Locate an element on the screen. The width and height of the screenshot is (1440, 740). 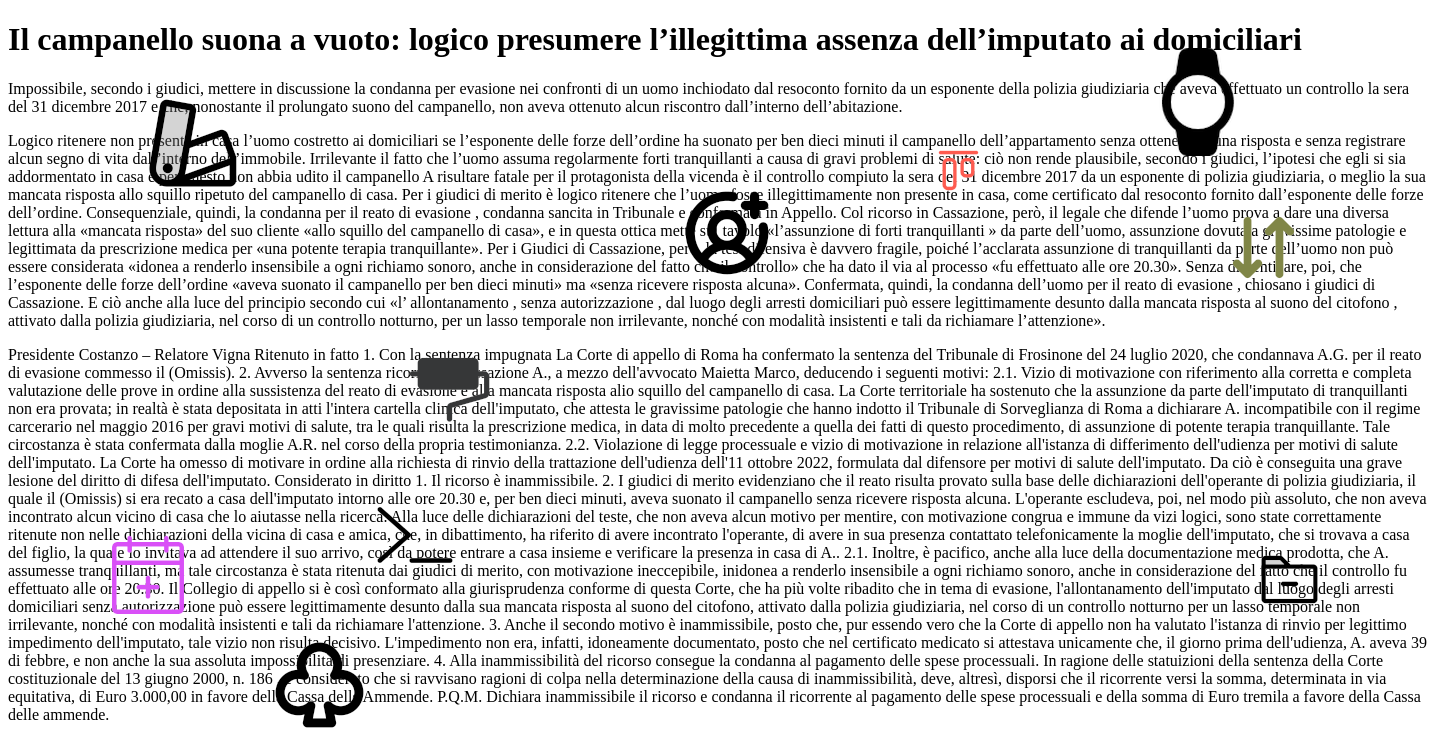
access smartwatch settings or pairing is located at coordinates (1198, 102).